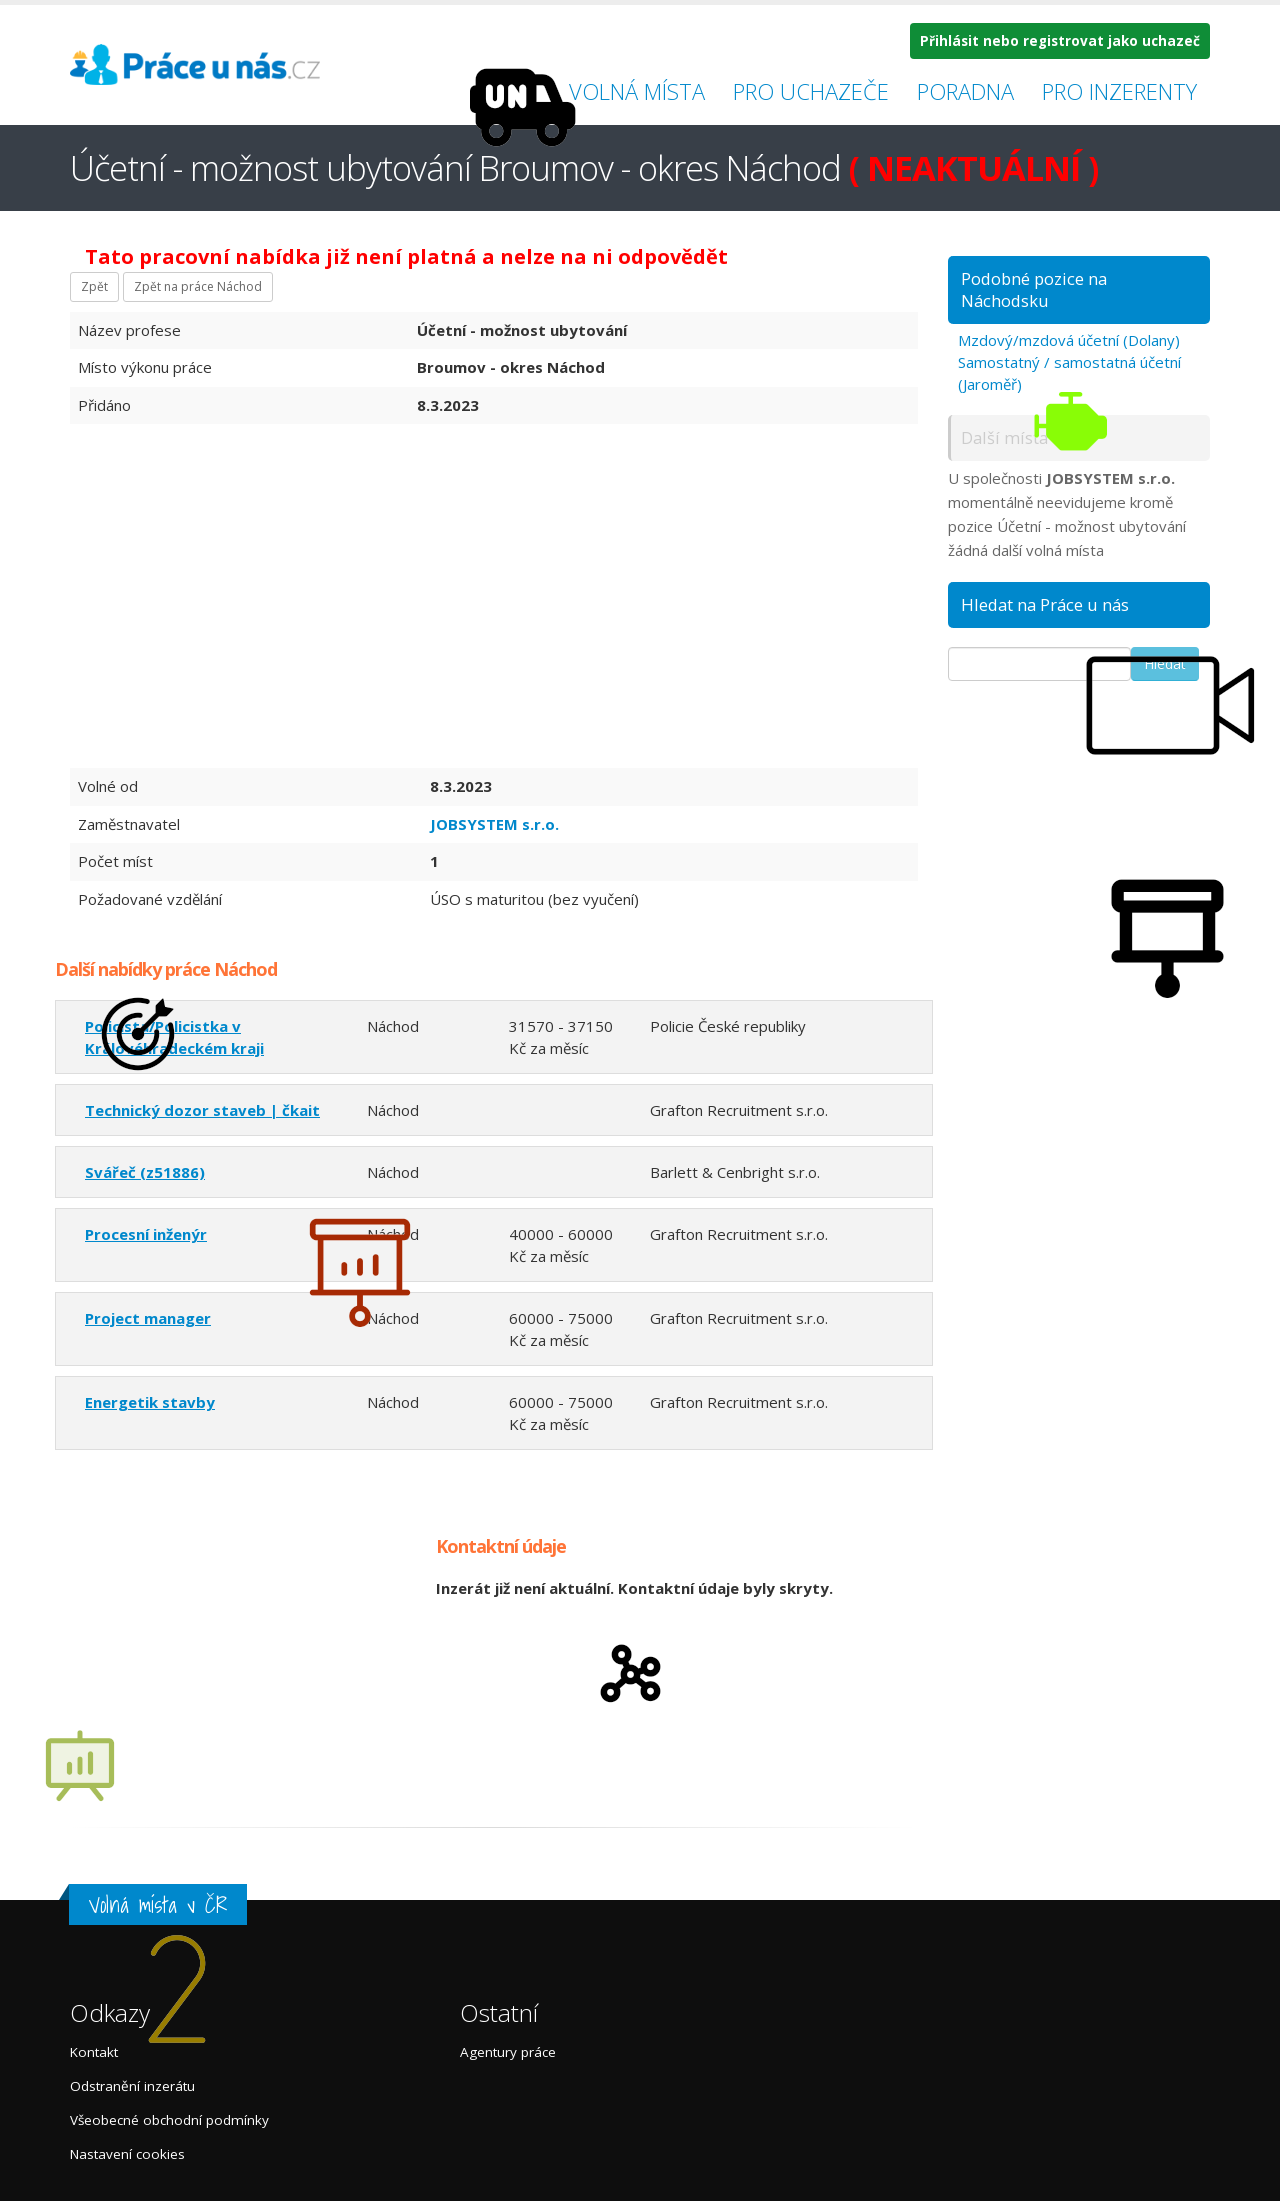 The image size is (1280, 2201). I want to click on access engine or vehicle diagnostics, so click(1069, 422).